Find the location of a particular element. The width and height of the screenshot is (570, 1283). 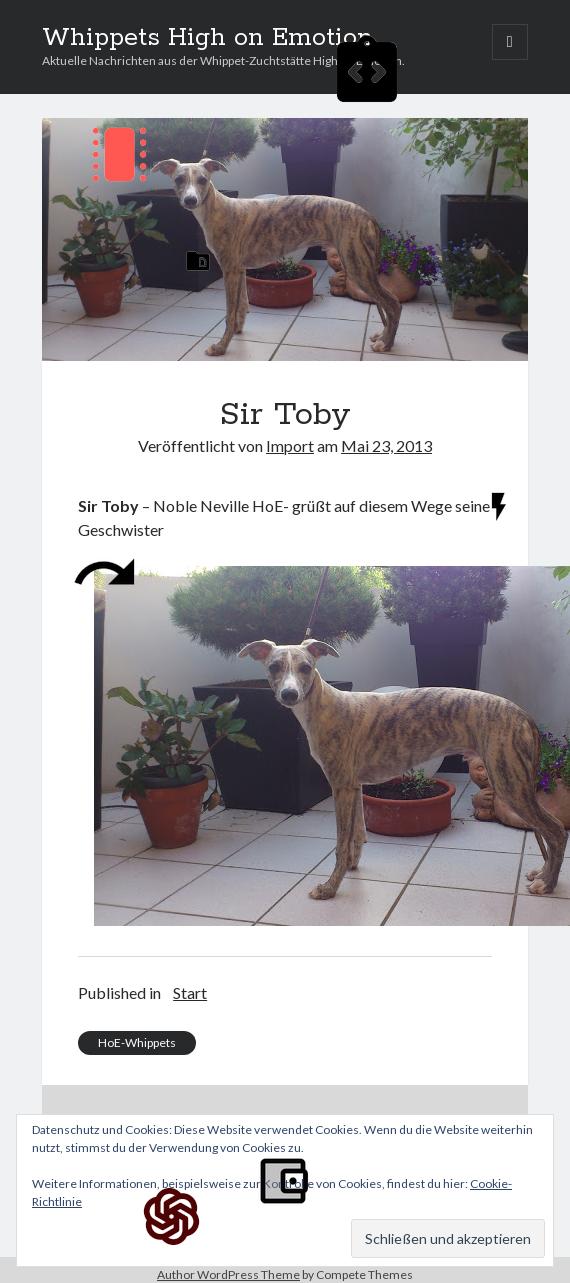

access OpenAI services or ChatGPT is located at coordinates (171, 1216).